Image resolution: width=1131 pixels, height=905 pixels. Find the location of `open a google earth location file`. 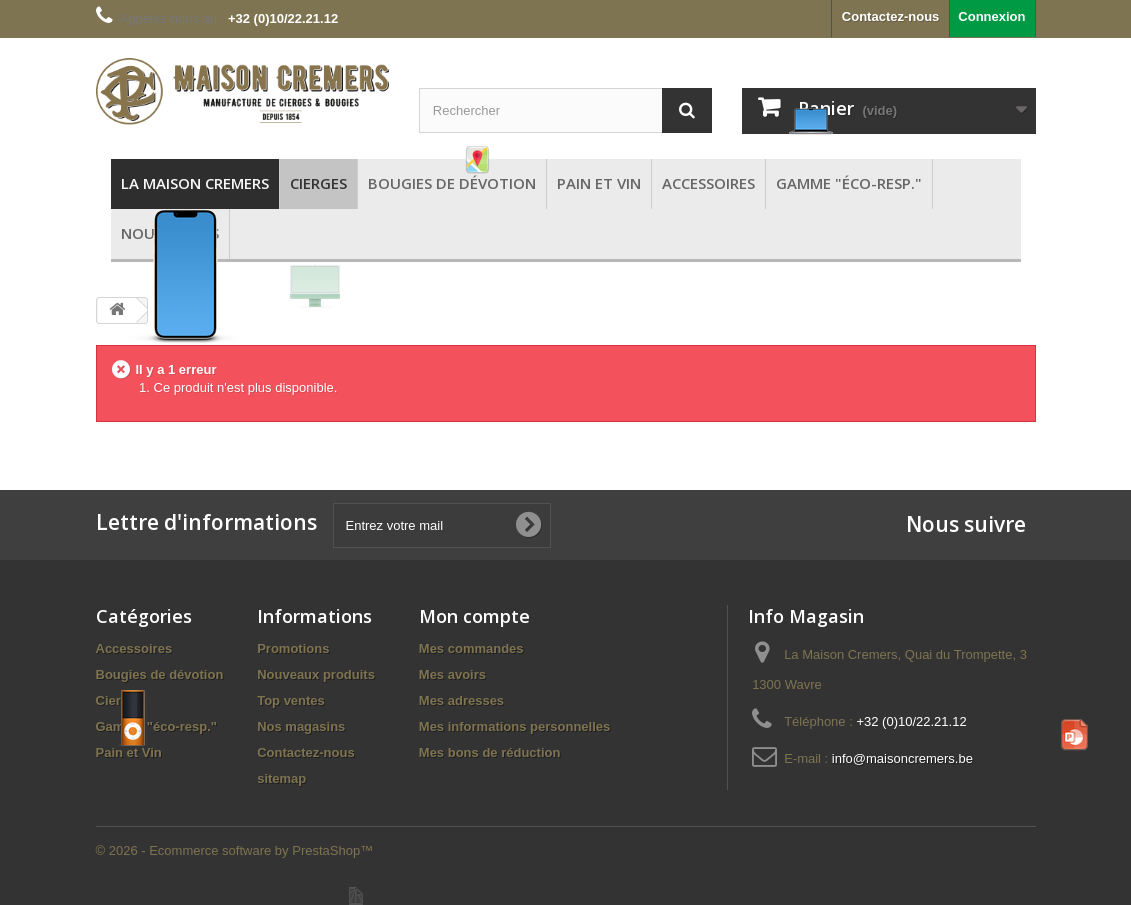

open a google earth location file is located at coordinates (477, 159).